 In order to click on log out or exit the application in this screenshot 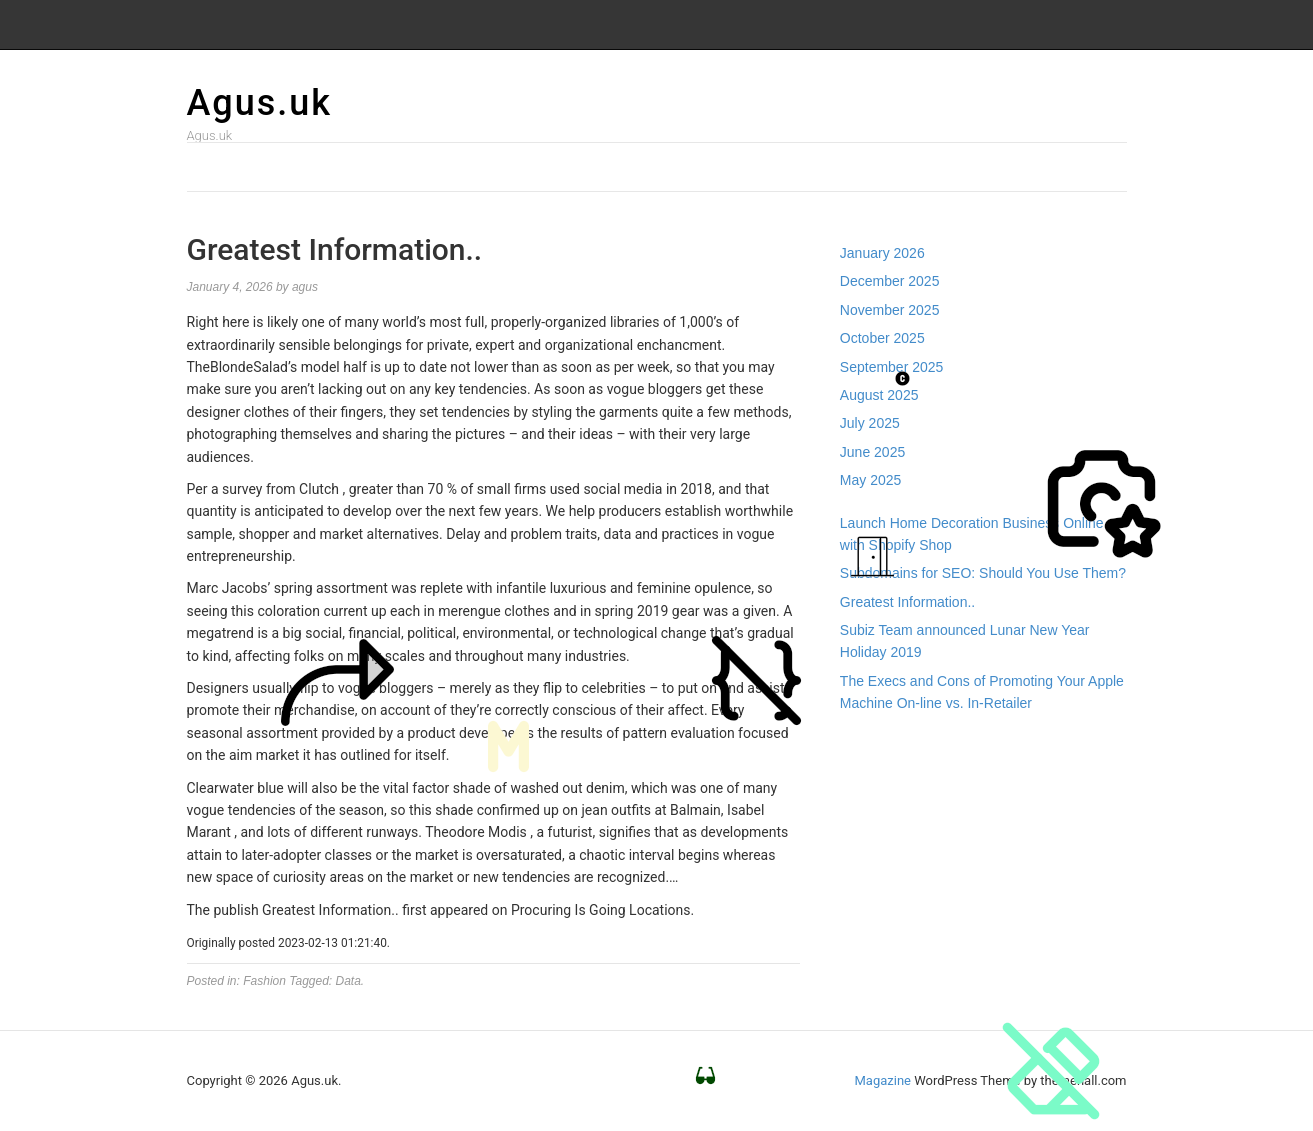, I will do `click(872, 556)`.